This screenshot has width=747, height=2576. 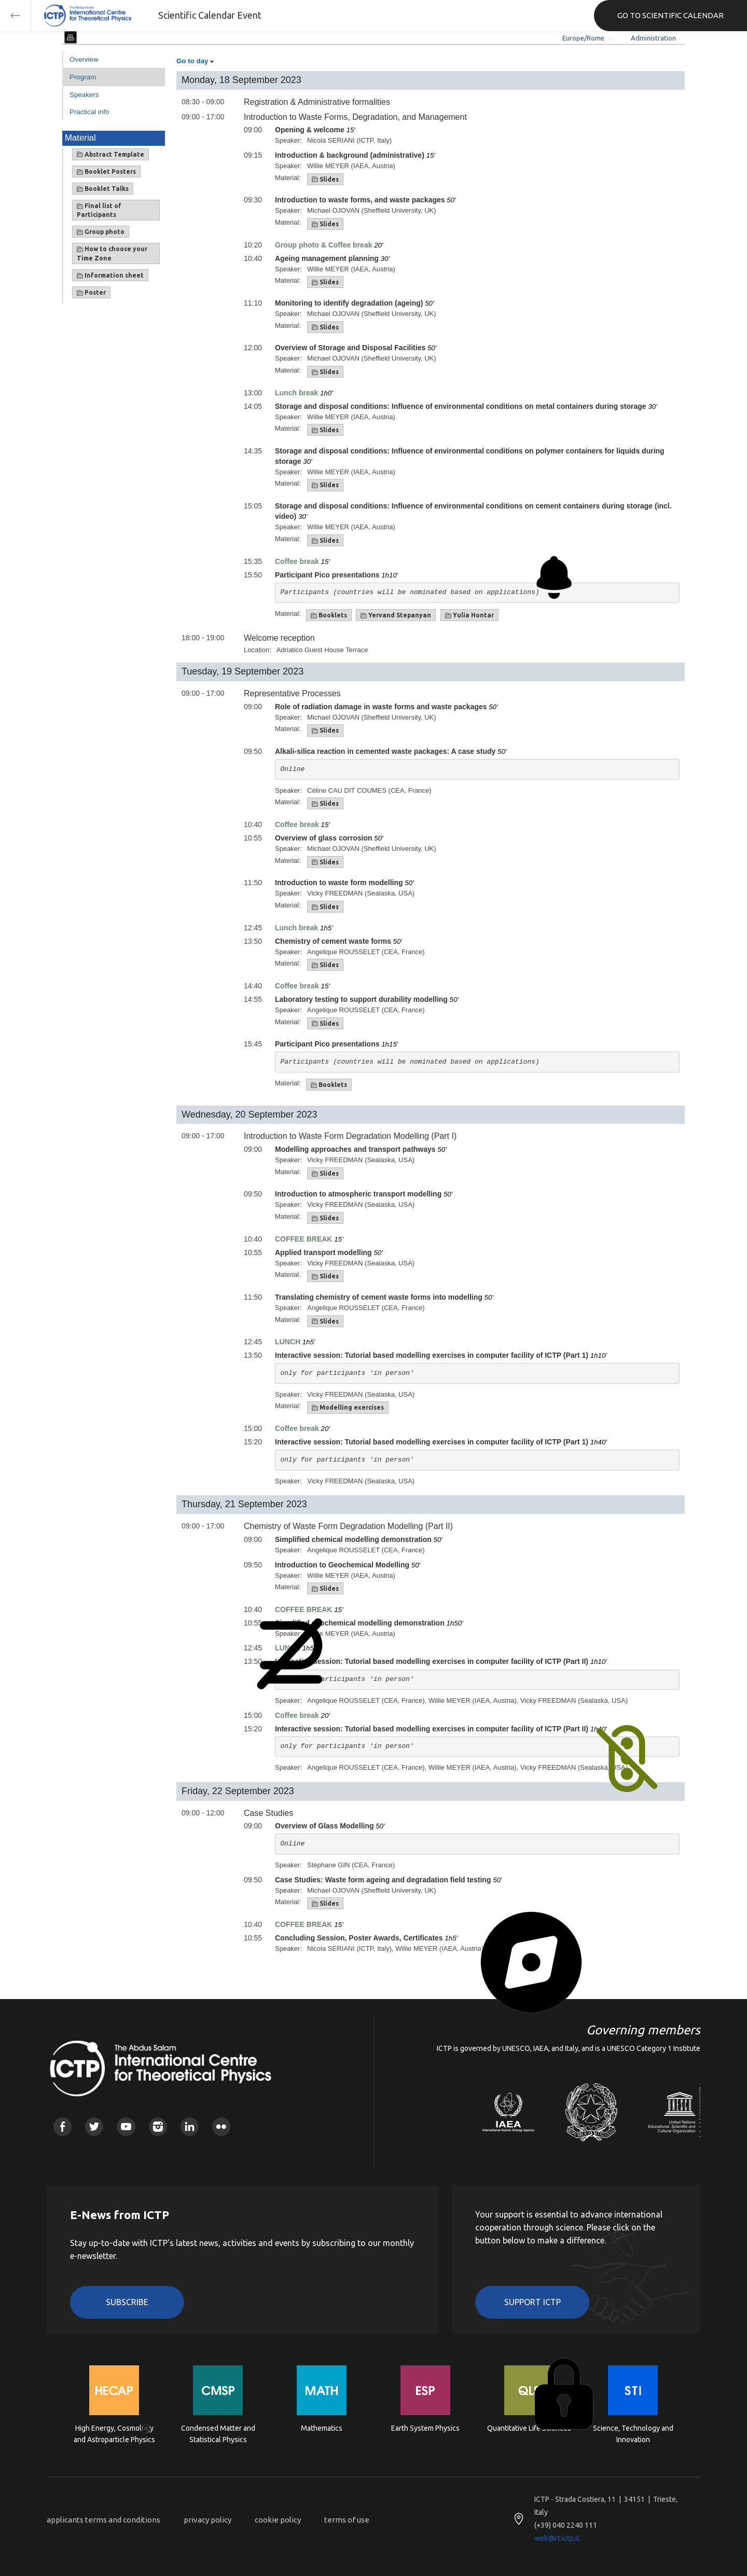 I want to click on indicates a locked or private channel, so click(x=564, y=2394).